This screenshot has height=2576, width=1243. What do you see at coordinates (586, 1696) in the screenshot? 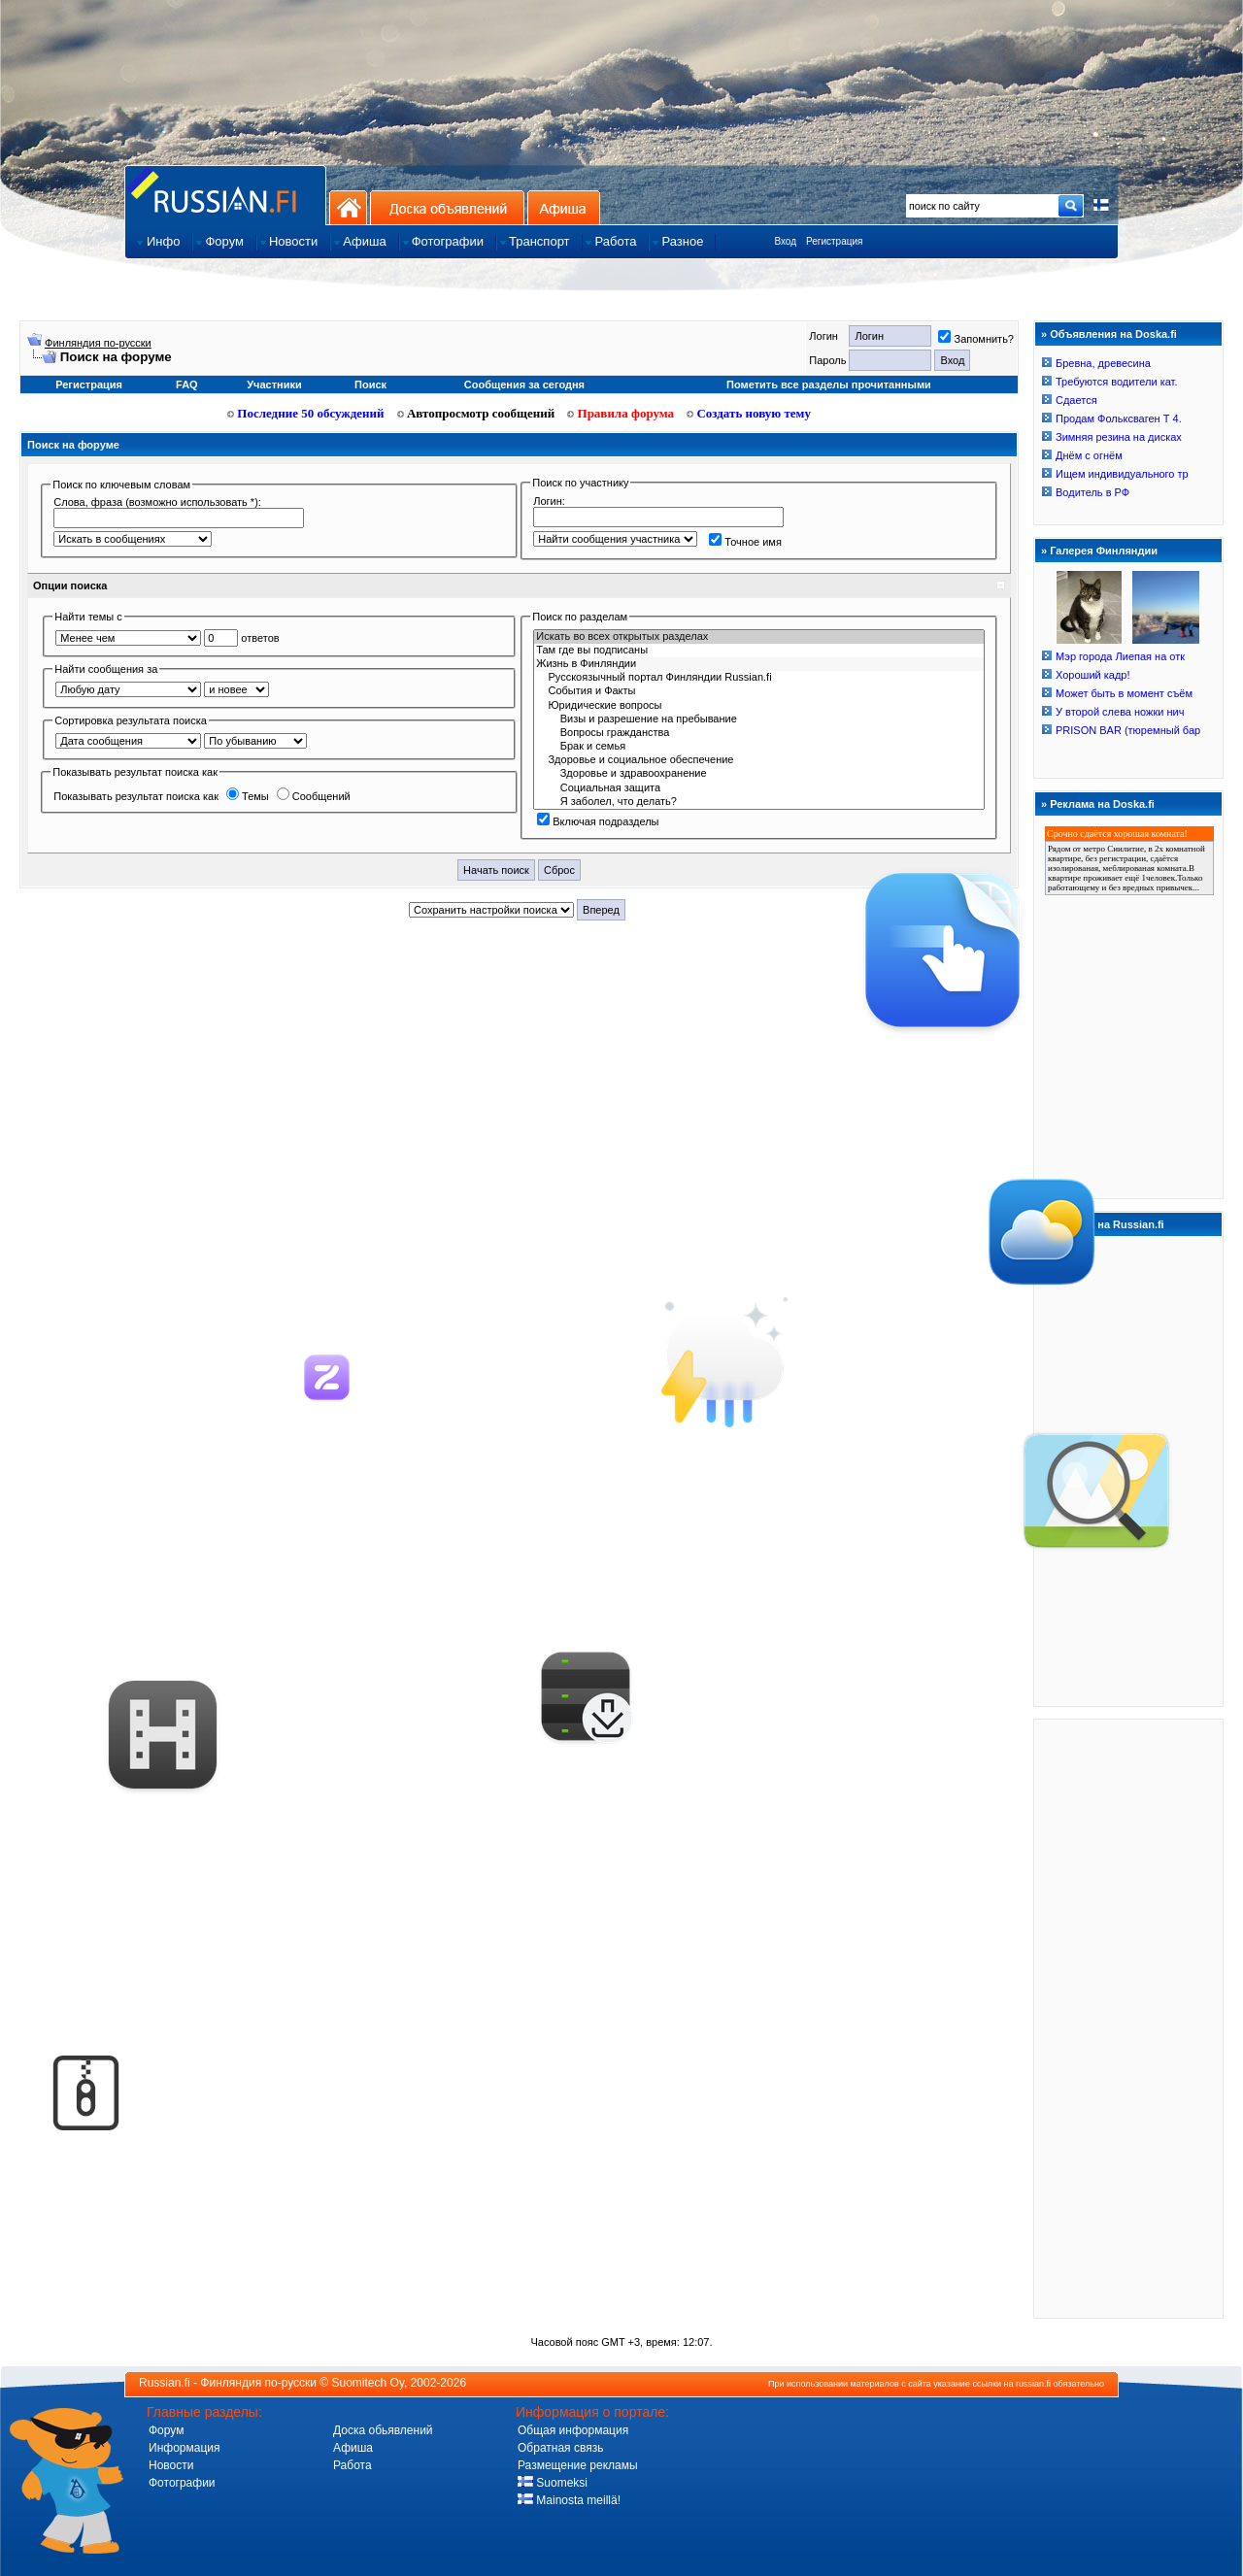
I see `configure network server installation settings` at bounding box center [586, 1696].